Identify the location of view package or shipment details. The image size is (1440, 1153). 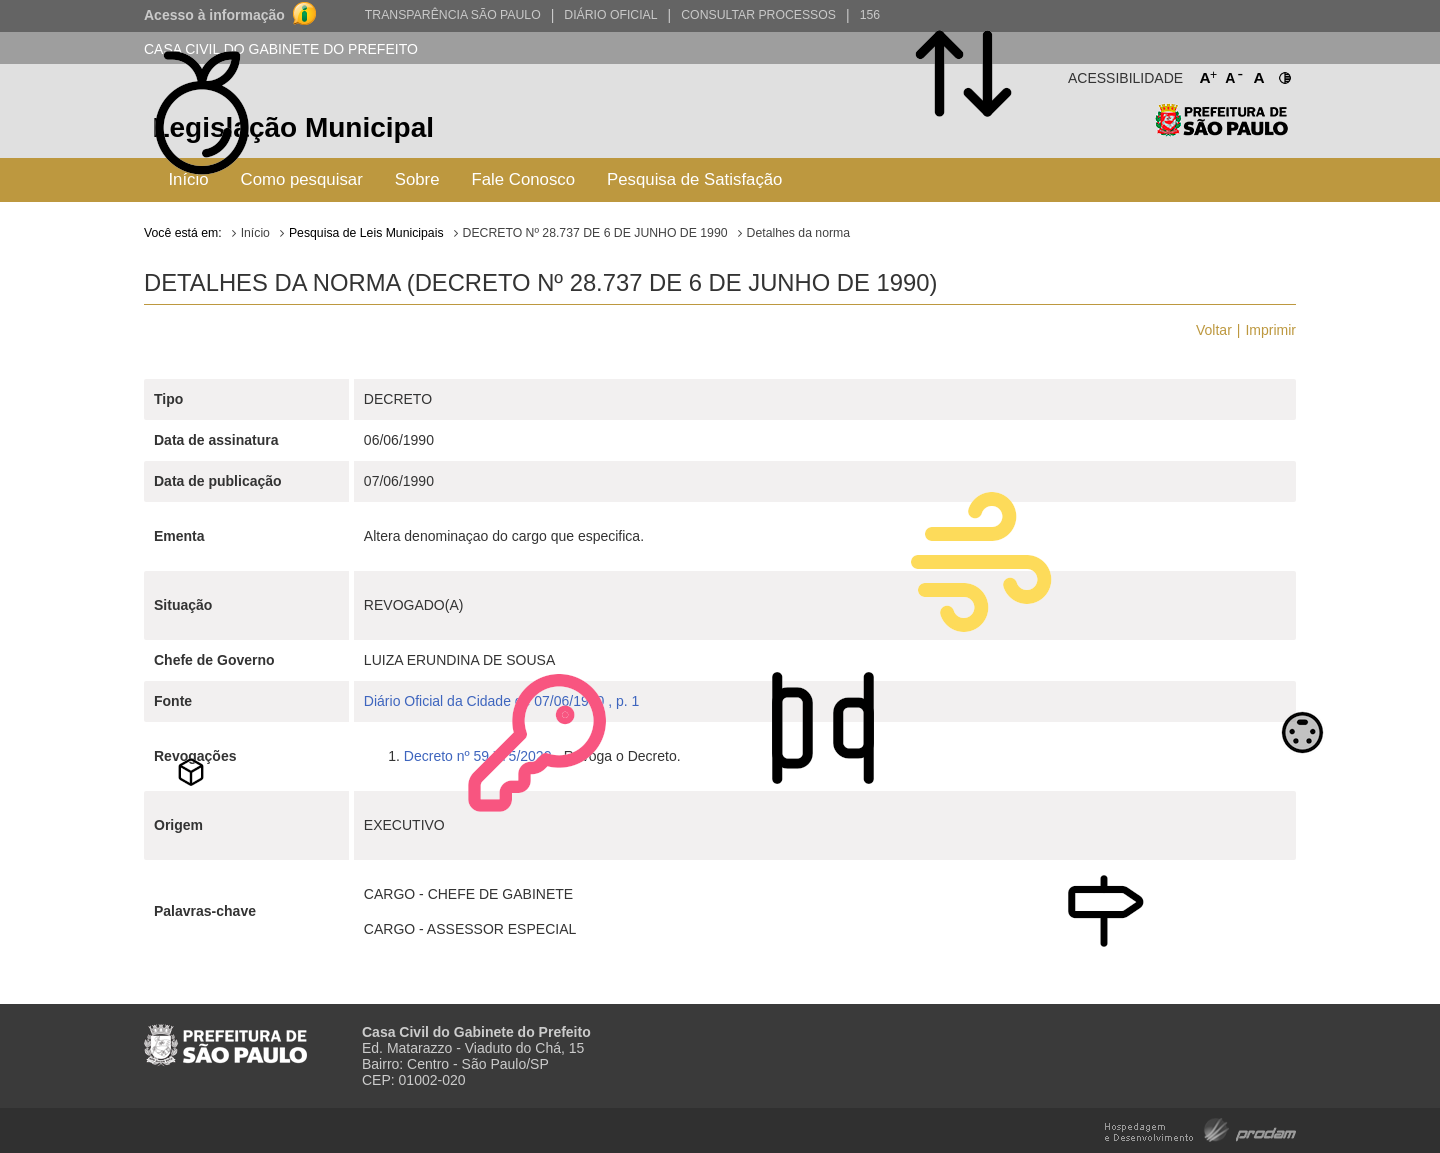
(191, 772).